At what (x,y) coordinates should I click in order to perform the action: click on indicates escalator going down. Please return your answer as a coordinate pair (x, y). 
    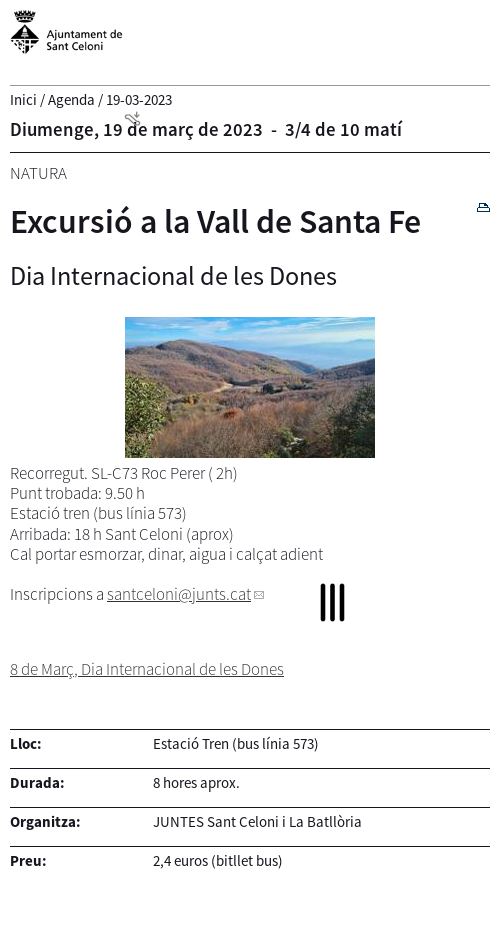
    Looking at the image, I should click on (132, 118).